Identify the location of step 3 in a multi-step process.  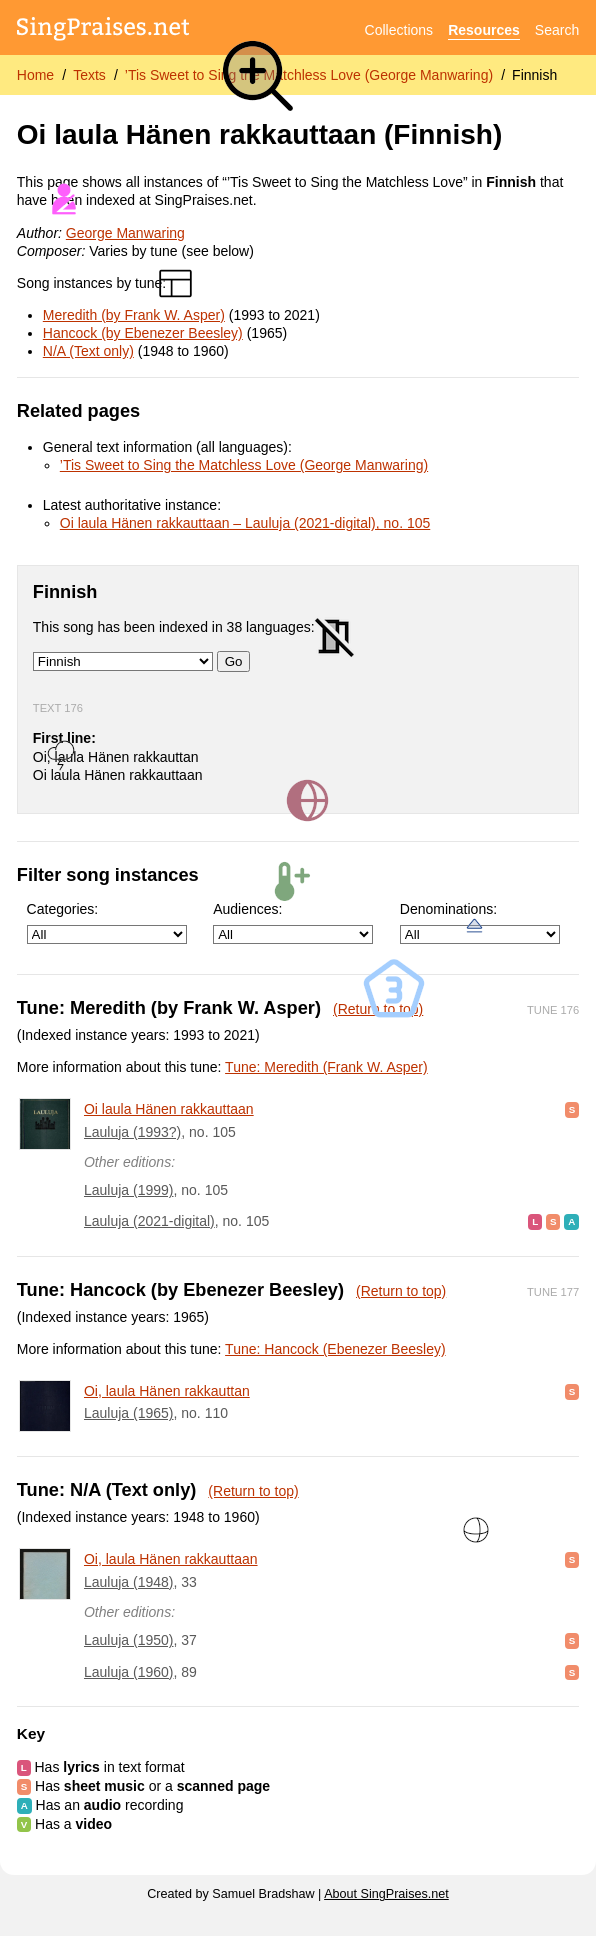
(394, 990).